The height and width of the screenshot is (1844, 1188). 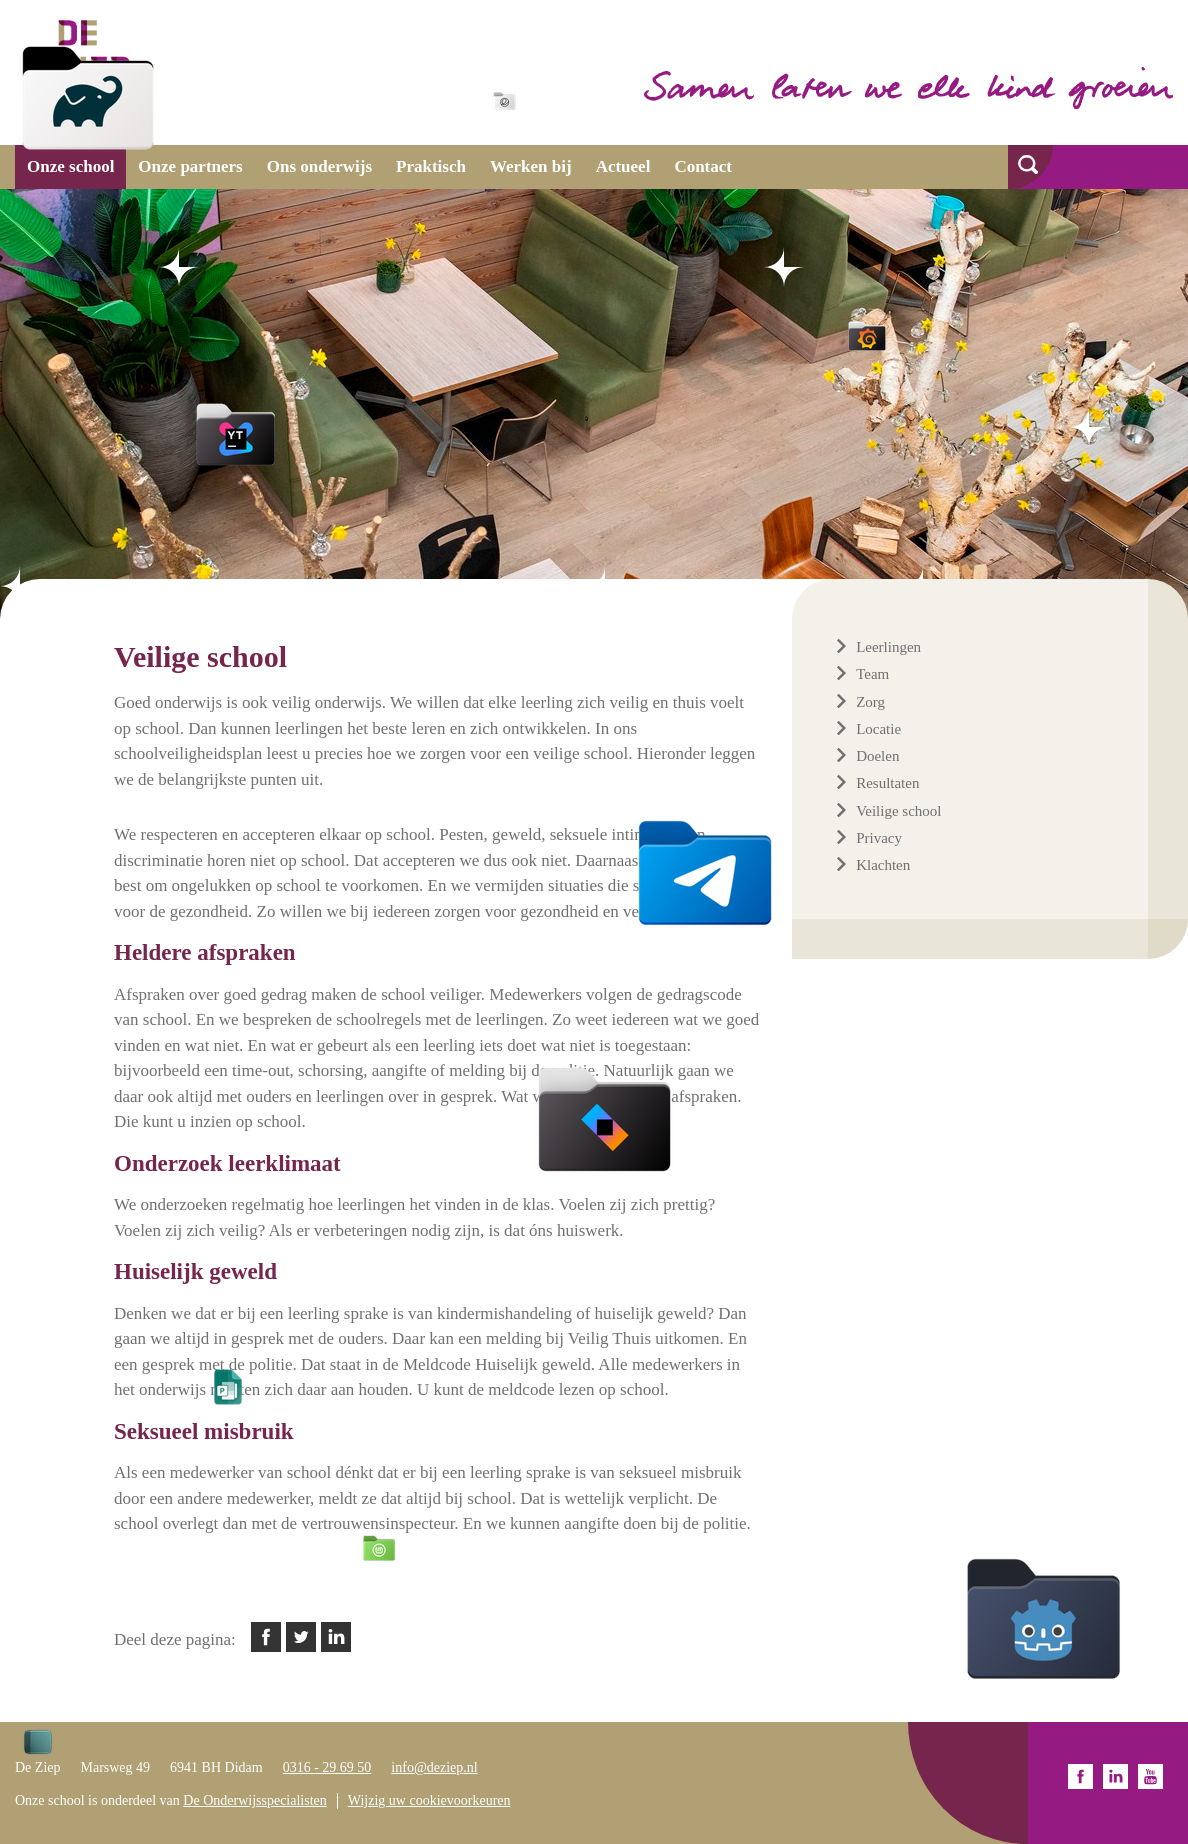 I want to click on open linux mint system folder, so click(x=379, y=1549).